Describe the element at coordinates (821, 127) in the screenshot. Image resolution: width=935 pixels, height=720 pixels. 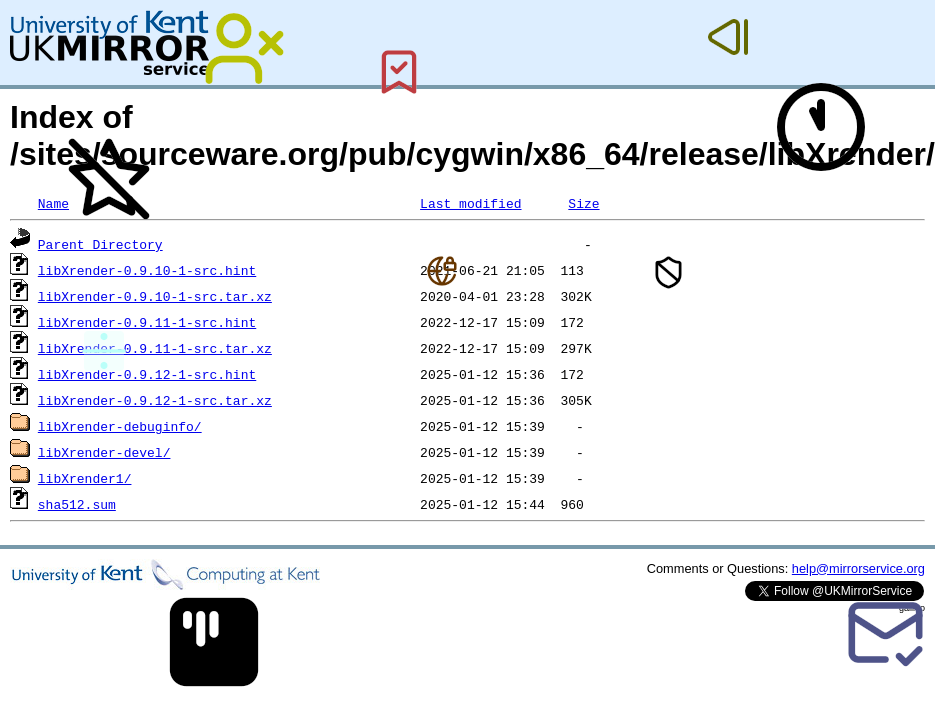
I see `indicates 11 o'clock time` at that location.